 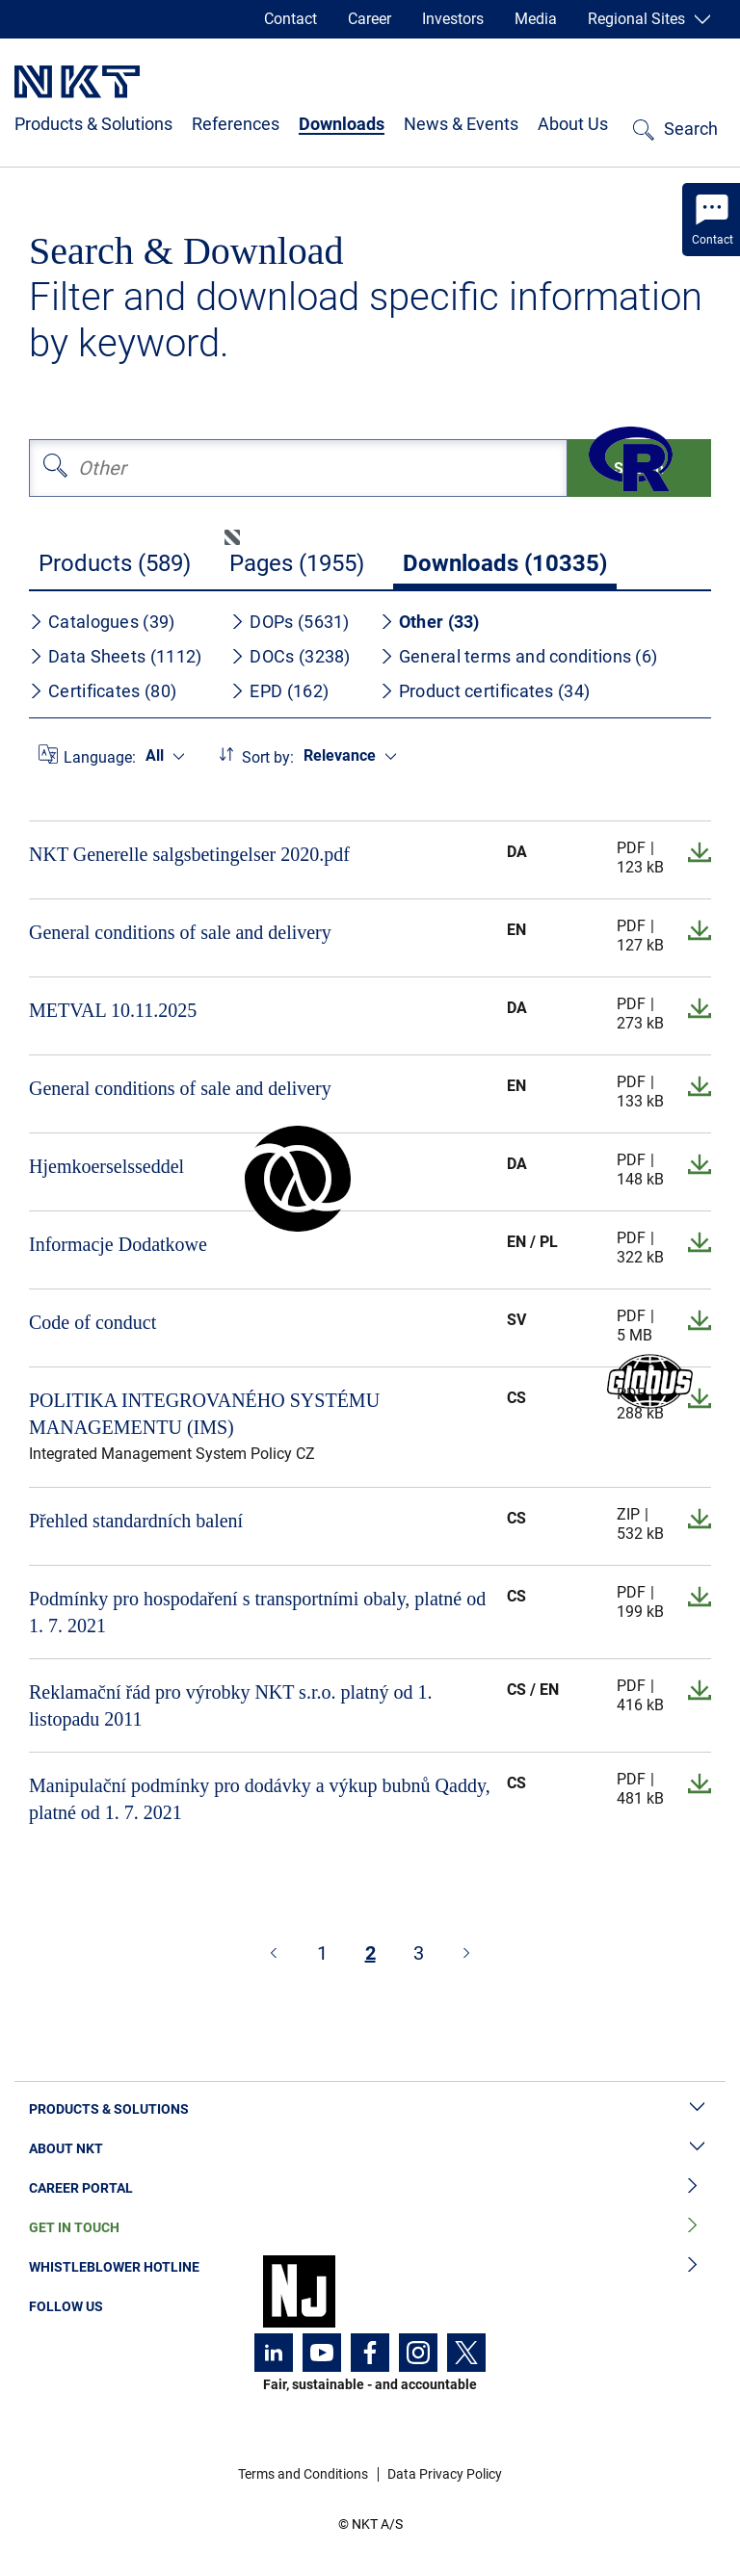 What do you see at coordinates (298, 1179) in the screenshot?
I see `clojure programming language logo` at bounding box center [298, 1179].